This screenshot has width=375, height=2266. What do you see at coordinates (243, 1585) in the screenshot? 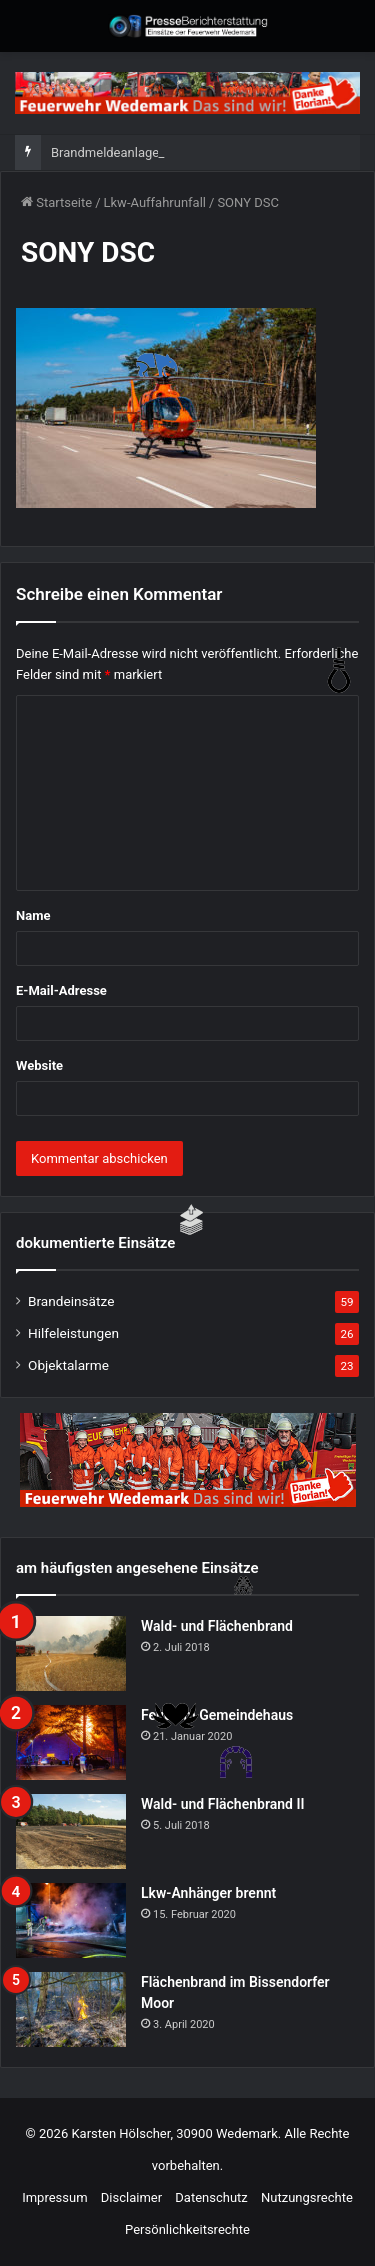
I see `select pirate captain character or avatar` at bounding box center [243, 1585].